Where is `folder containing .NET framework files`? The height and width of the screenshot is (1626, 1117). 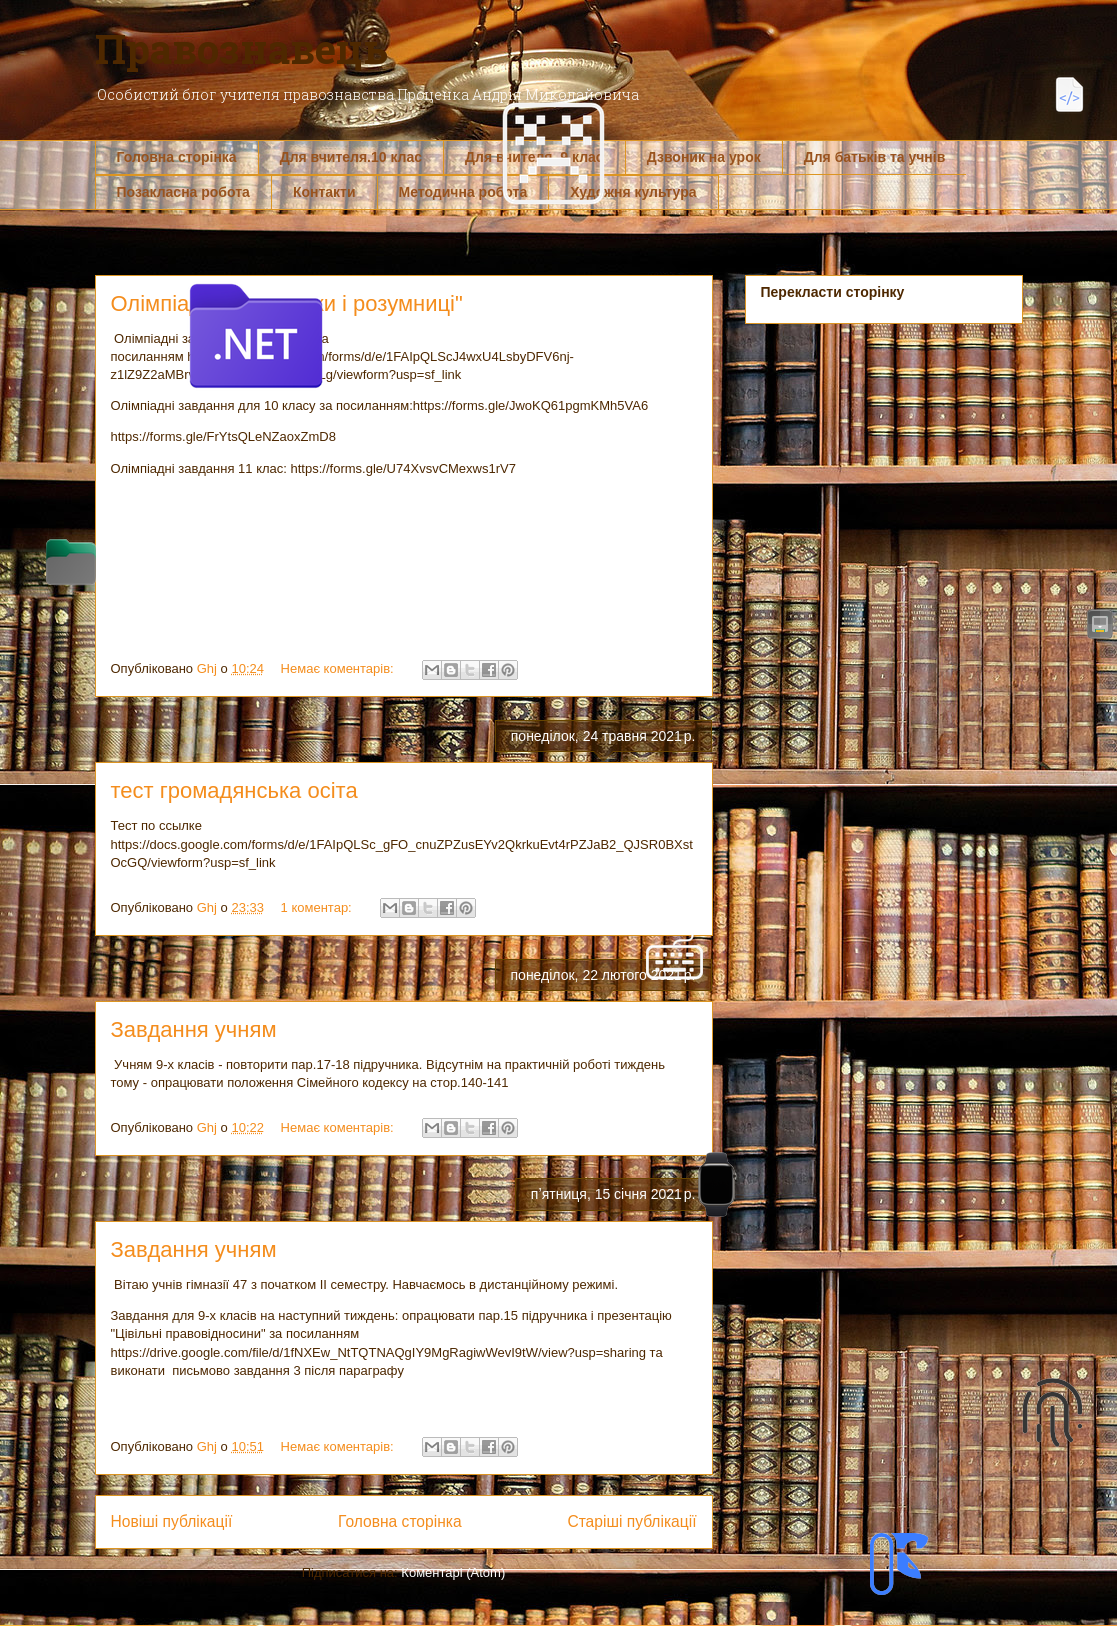 folder containing .NET framework files is located at coordinates (255, 339).